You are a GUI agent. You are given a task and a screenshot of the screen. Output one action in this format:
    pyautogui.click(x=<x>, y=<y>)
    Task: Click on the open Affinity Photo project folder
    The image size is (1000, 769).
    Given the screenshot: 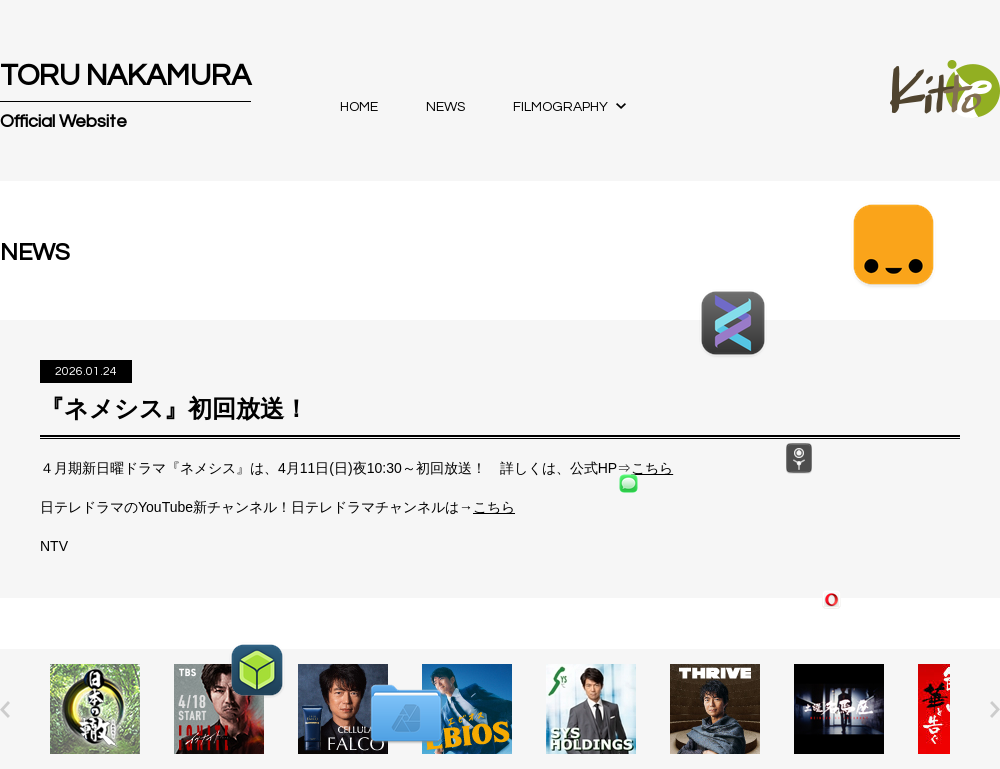 What is the action you would take?
    pyautogui.click(x=406, y=713)
    